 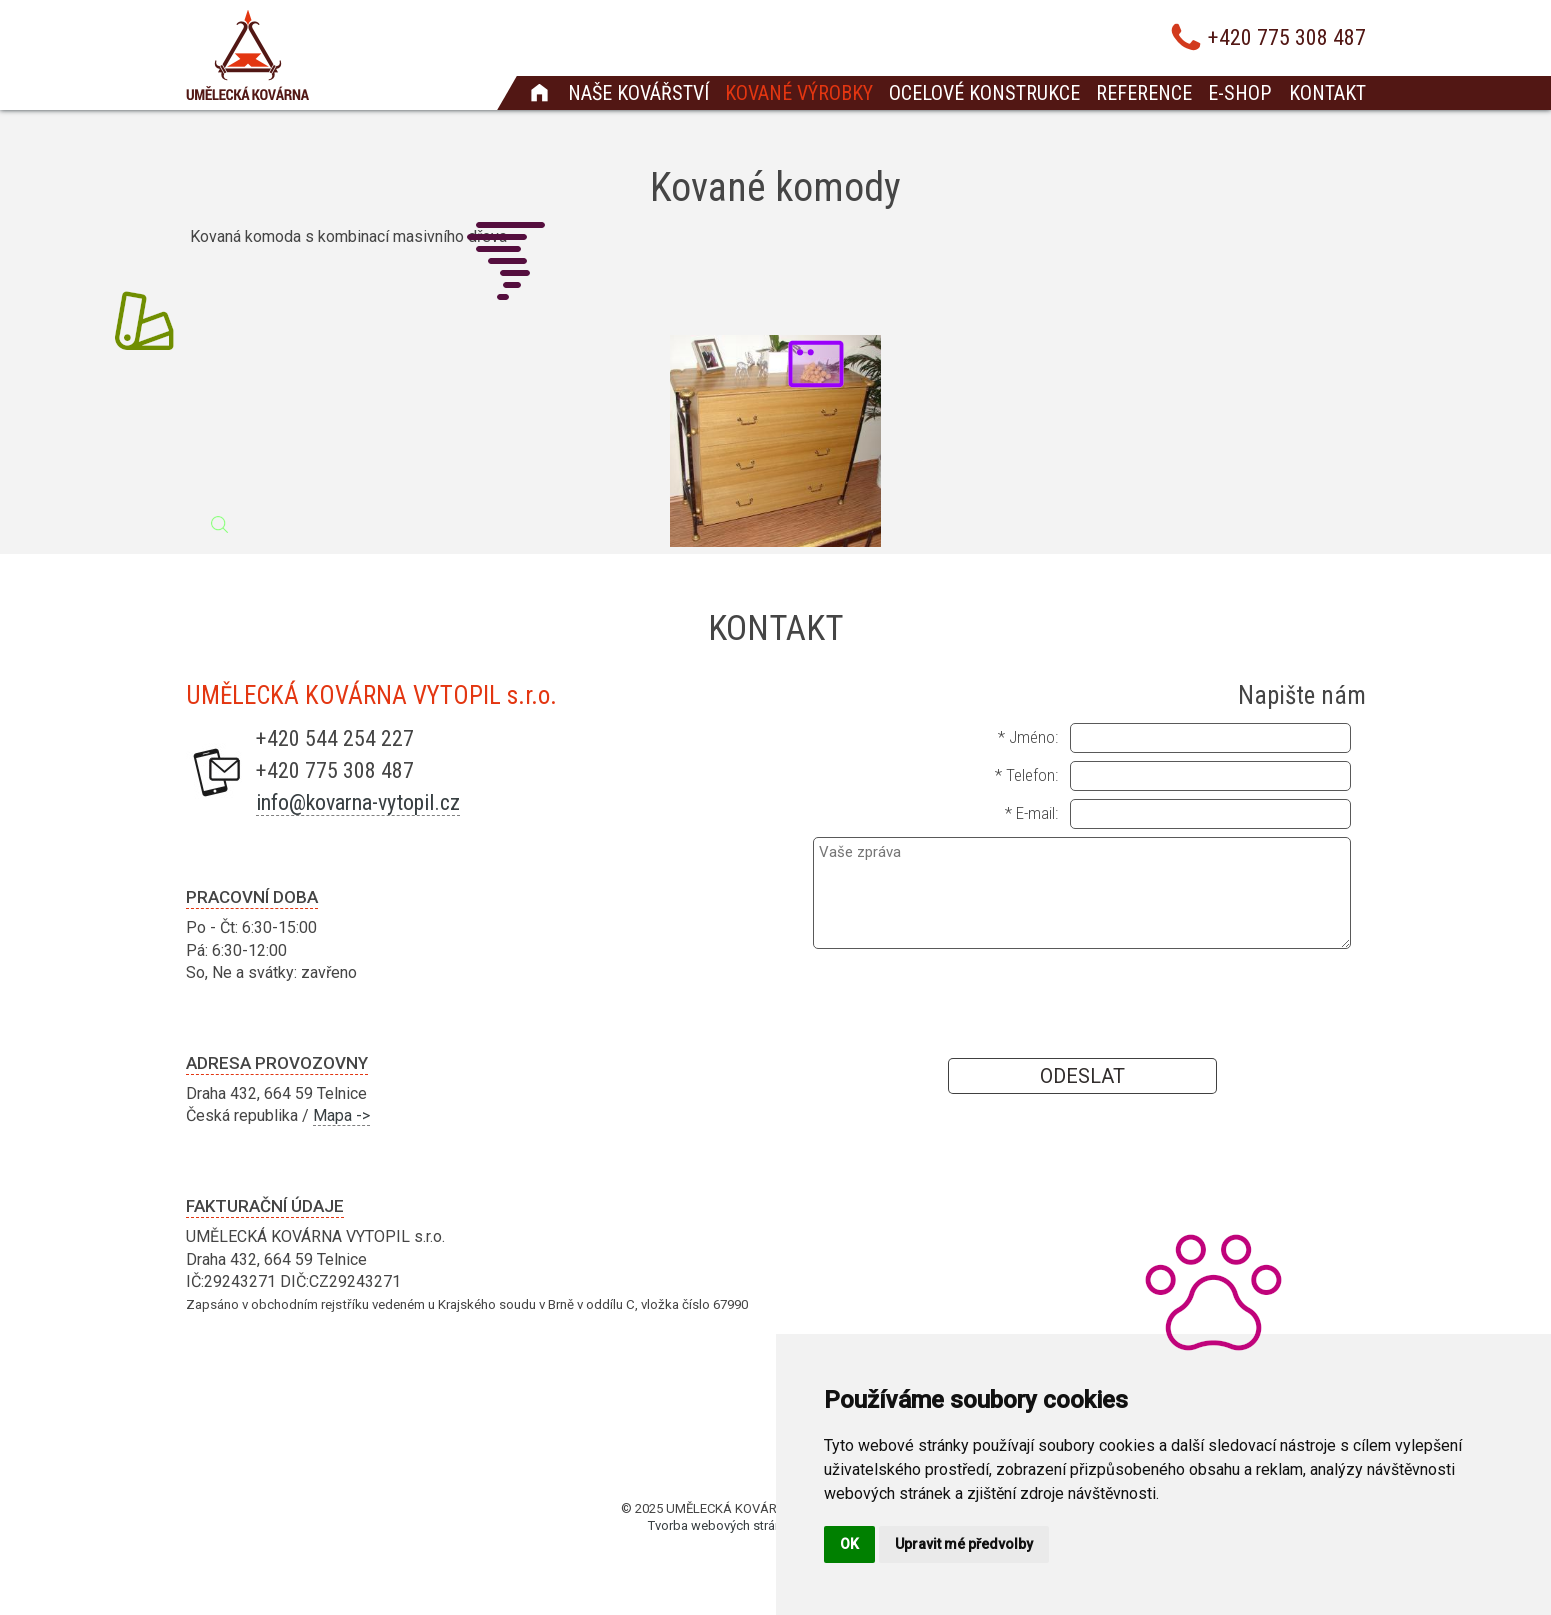 What do you see at coordinates (1213, 1292) in the screenshot?
I see `access pet-related features or settings` at bounding box center [1213, 1292].